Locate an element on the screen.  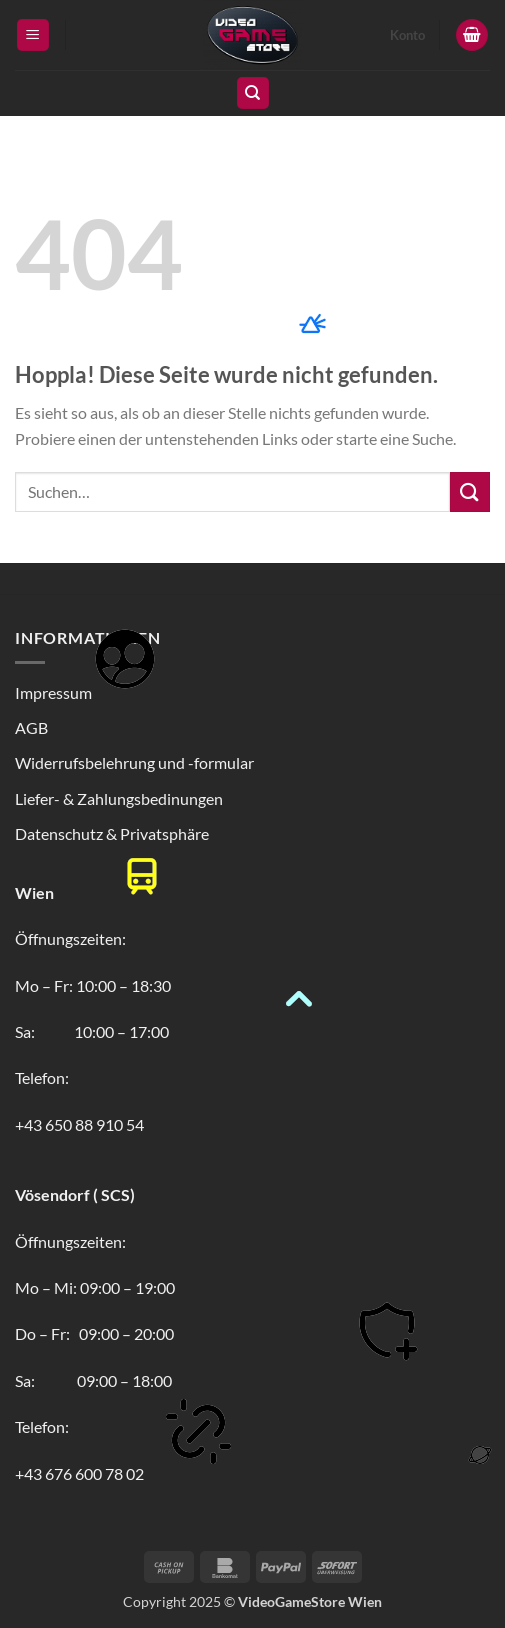
view train schedules or rail services is located at coordinates (142, 875).